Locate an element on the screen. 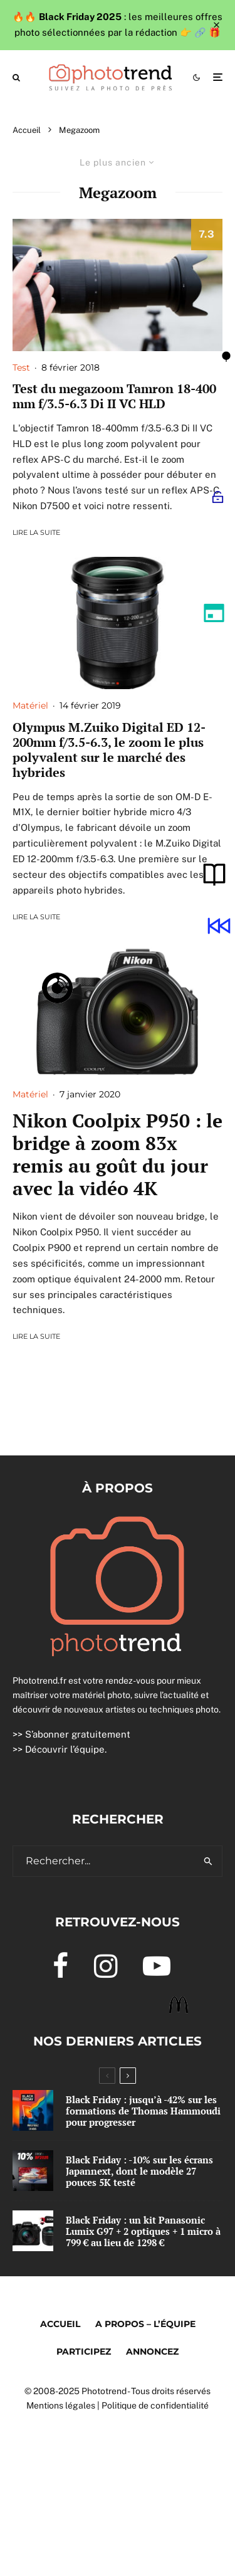 The width and height of the screenshot is (235, 2576). skip to the beginning of the track is located at coordinates (219, 926).